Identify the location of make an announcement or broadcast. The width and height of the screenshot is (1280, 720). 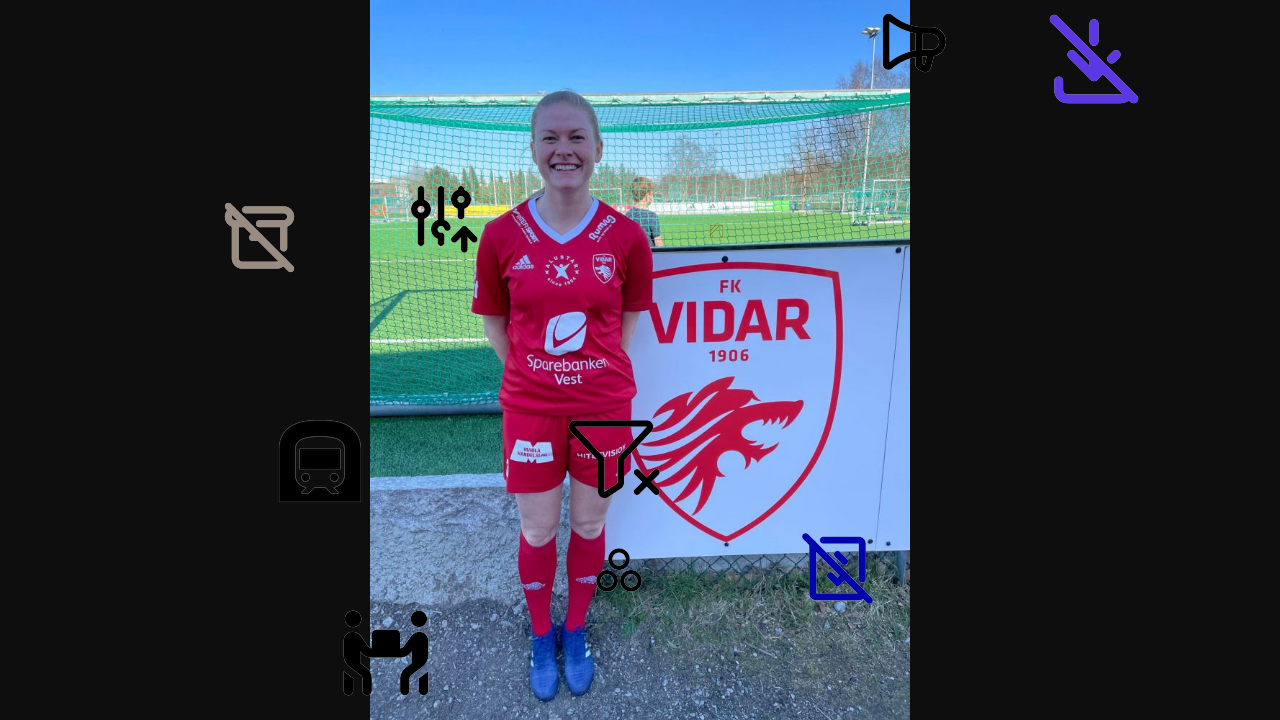
(911, 44).